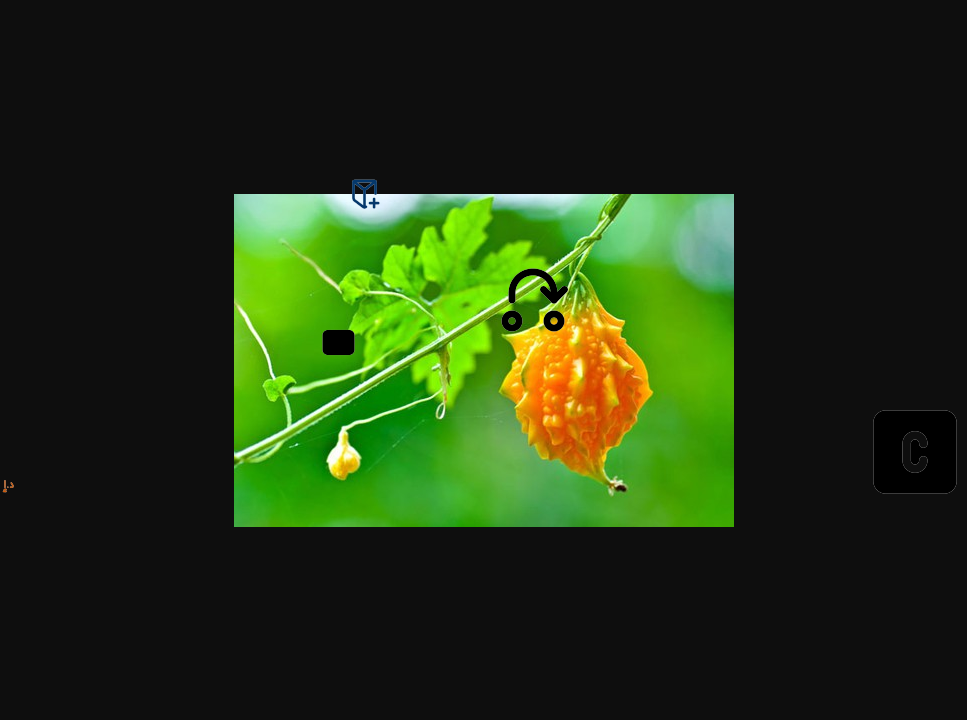 The width and height of the screenshot is (967, 720). I want to click on add a new 3D object or prism shape, so click(364, 193).